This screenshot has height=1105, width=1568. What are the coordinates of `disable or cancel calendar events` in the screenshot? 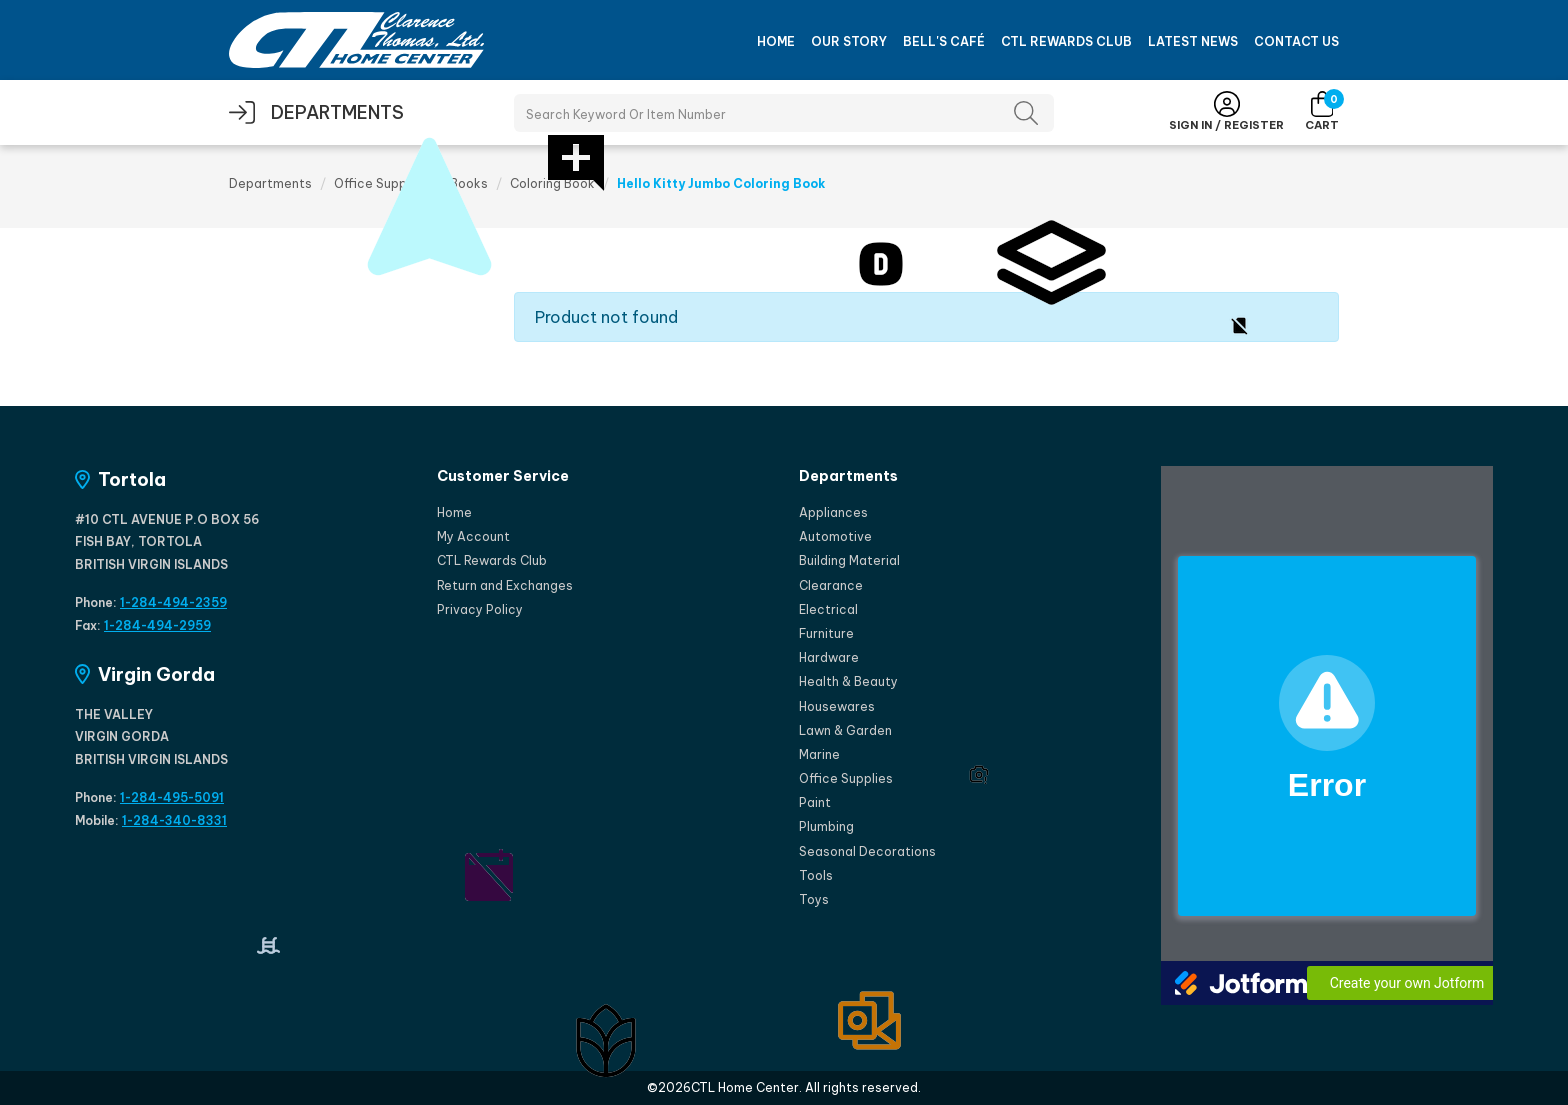 It's located at (489, 877).